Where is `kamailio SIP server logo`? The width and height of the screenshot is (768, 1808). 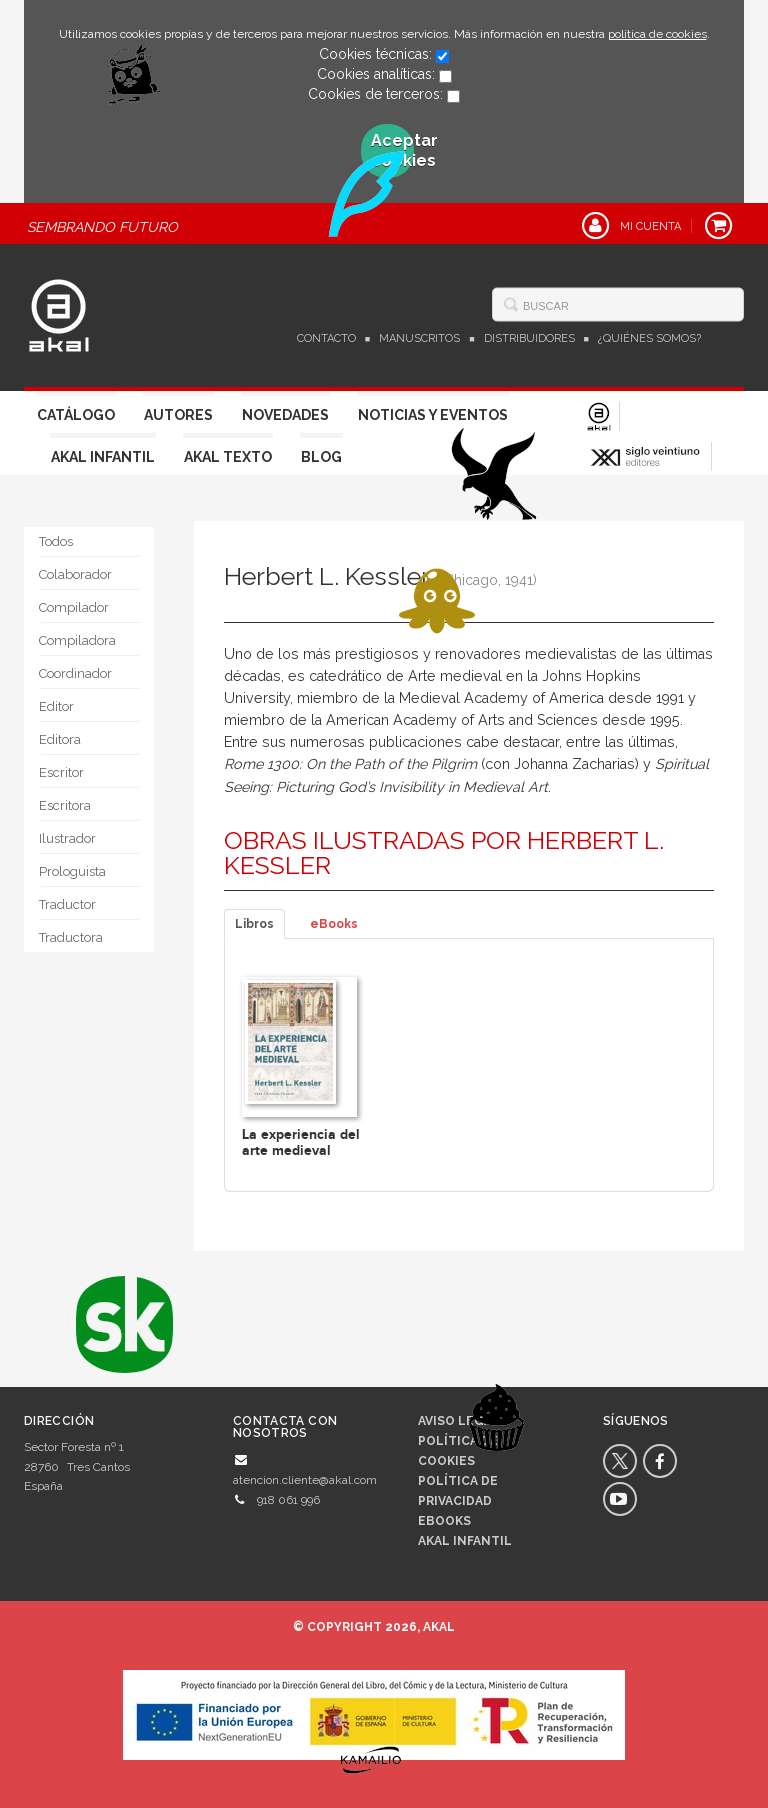 kamailio SIP server logo is located at coordinates (371, 1760).